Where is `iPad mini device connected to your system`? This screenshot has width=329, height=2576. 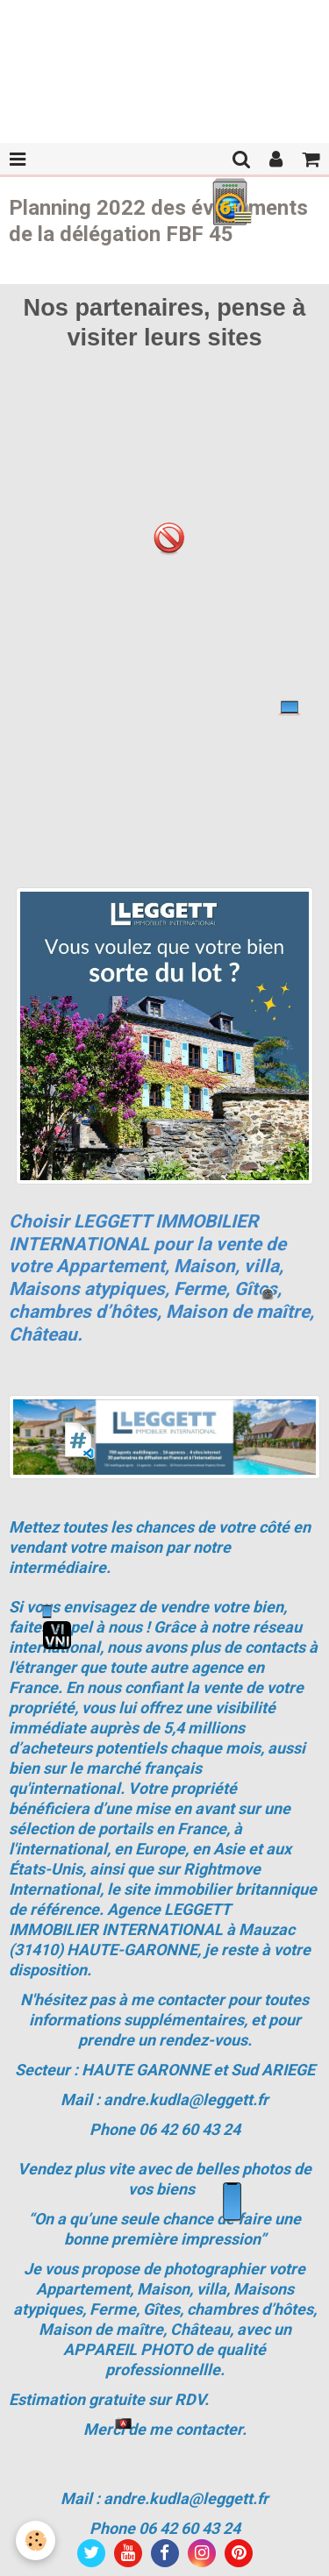
iPad mini device connected to your system is located at coordinates (46, 1610).